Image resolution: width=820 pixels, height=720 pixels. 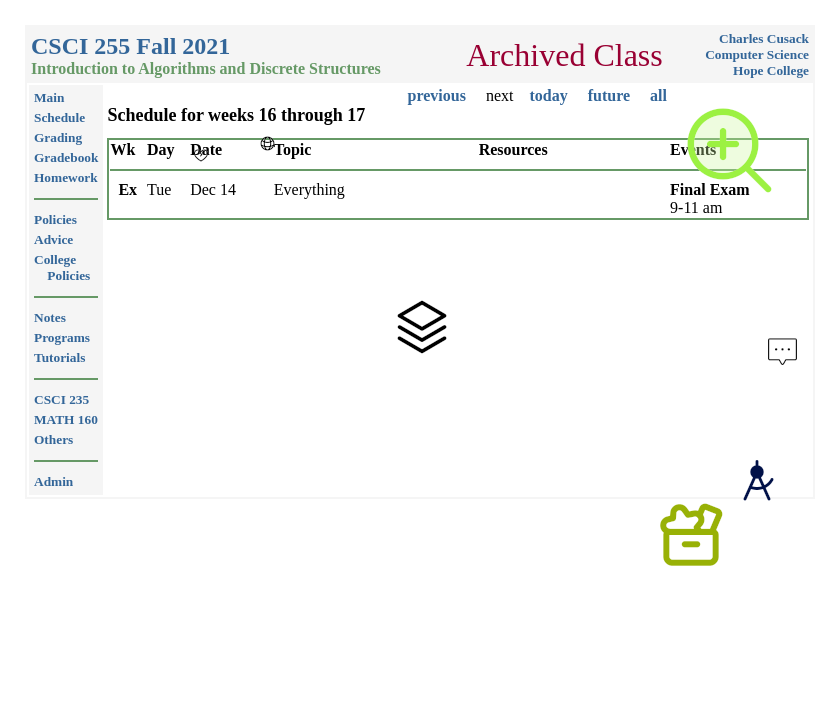 I want to click on view layers or stacked content, so click(x=422, y=327).